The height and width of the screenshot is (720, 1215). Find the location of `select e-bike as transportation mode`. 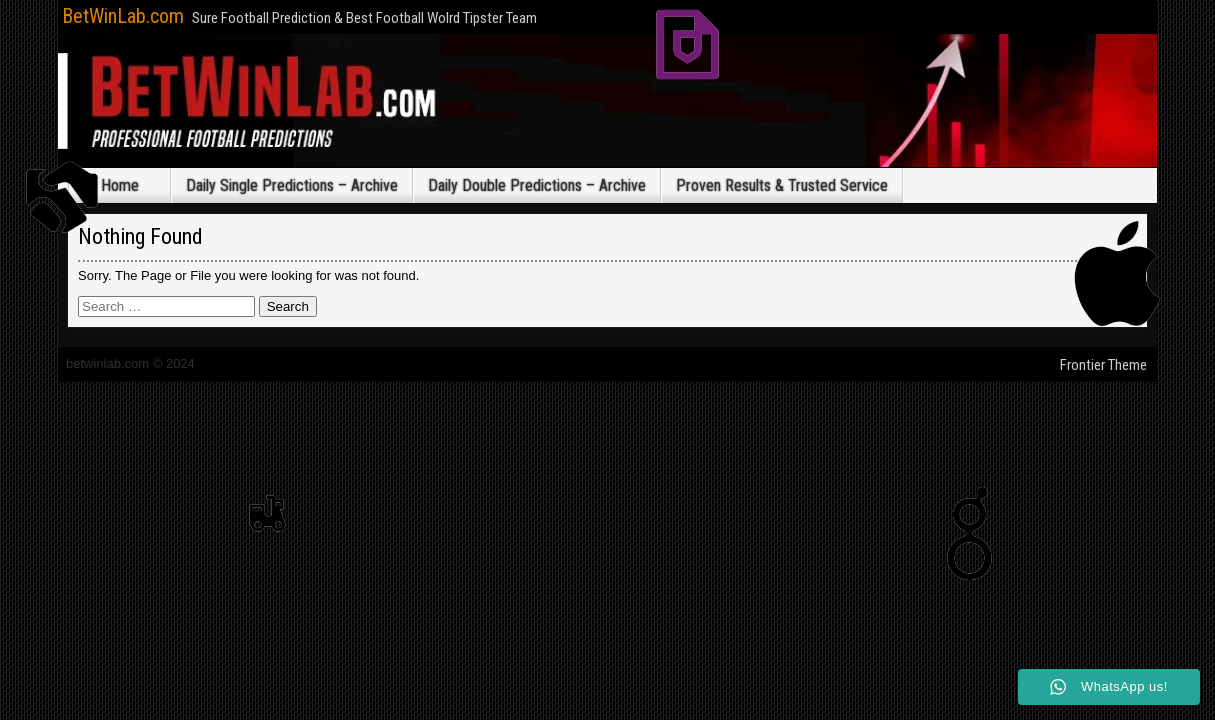

select e-bike as transportation mode is located at coordinates (266, 514).